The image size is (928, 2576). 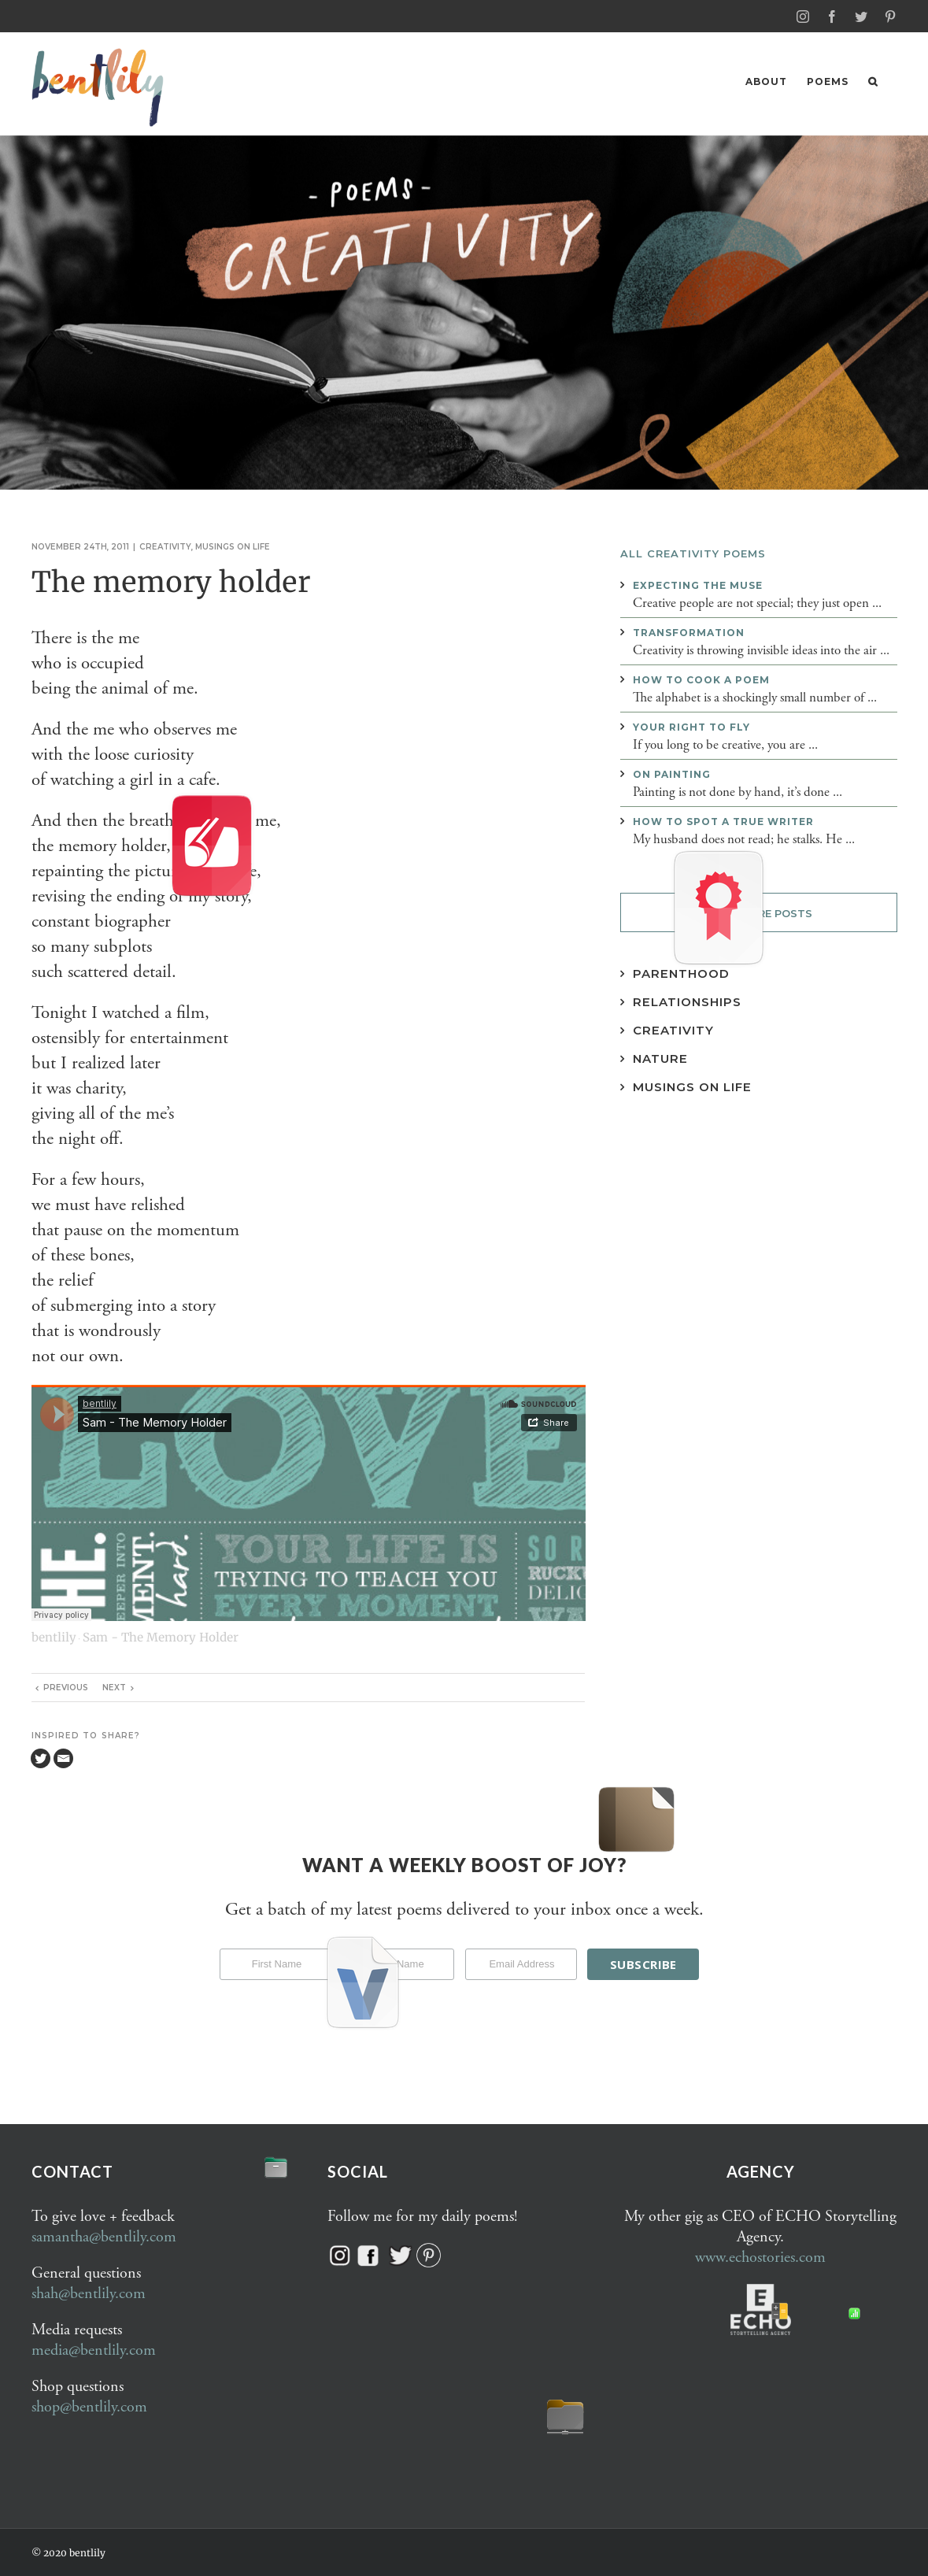 I want to click on a pkcs7 certificate file or security credential, so click(x=719, y=908).